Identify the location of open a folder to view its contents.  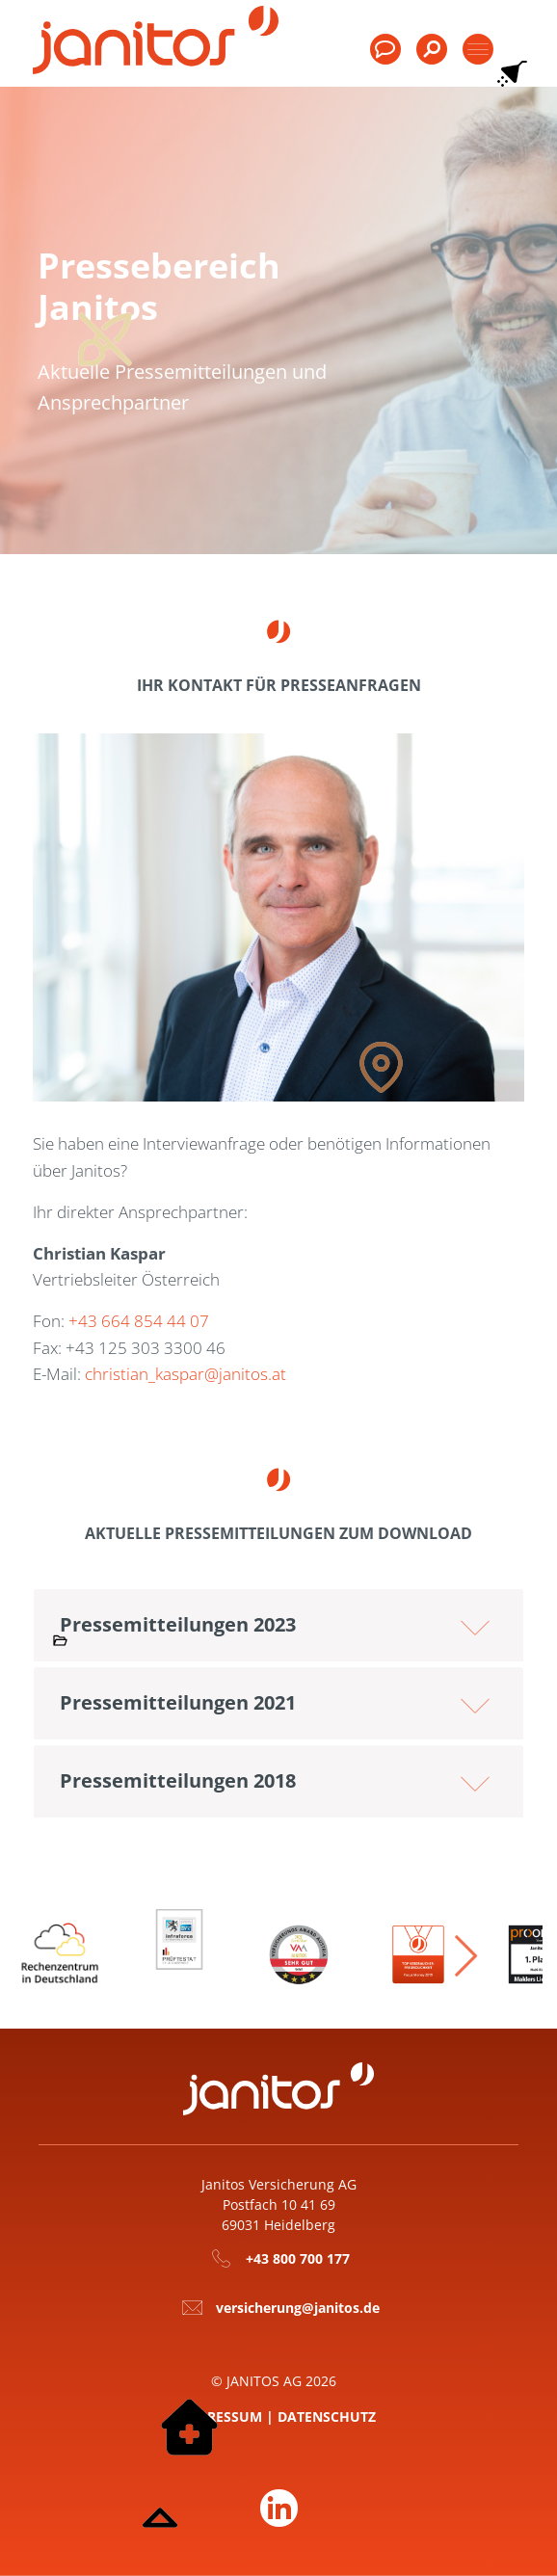
(60, 1640).